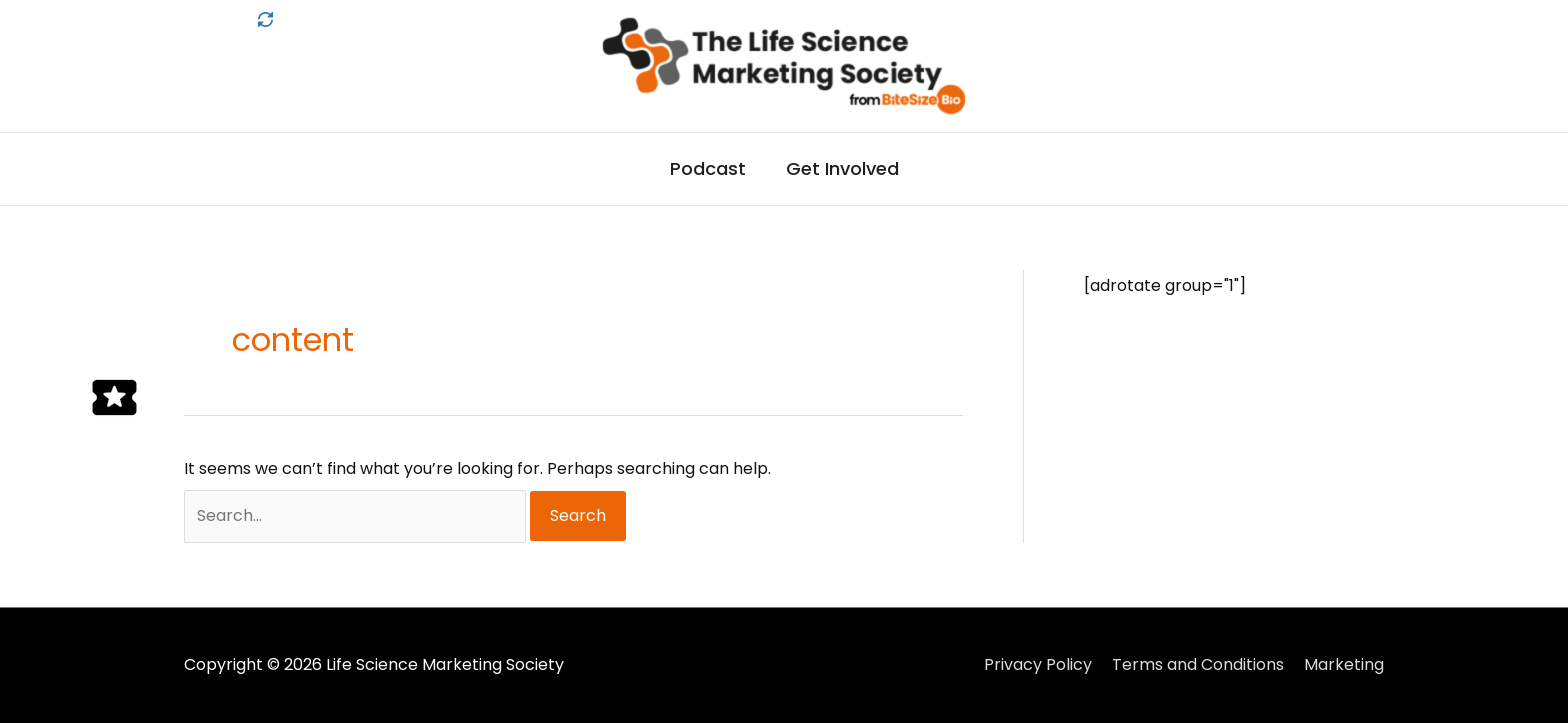 The width and height of the screenshot is (1568, 723). Describe the element at coordinates (265, 19) in the screenshot. I see `sync or refresh content` at that location.